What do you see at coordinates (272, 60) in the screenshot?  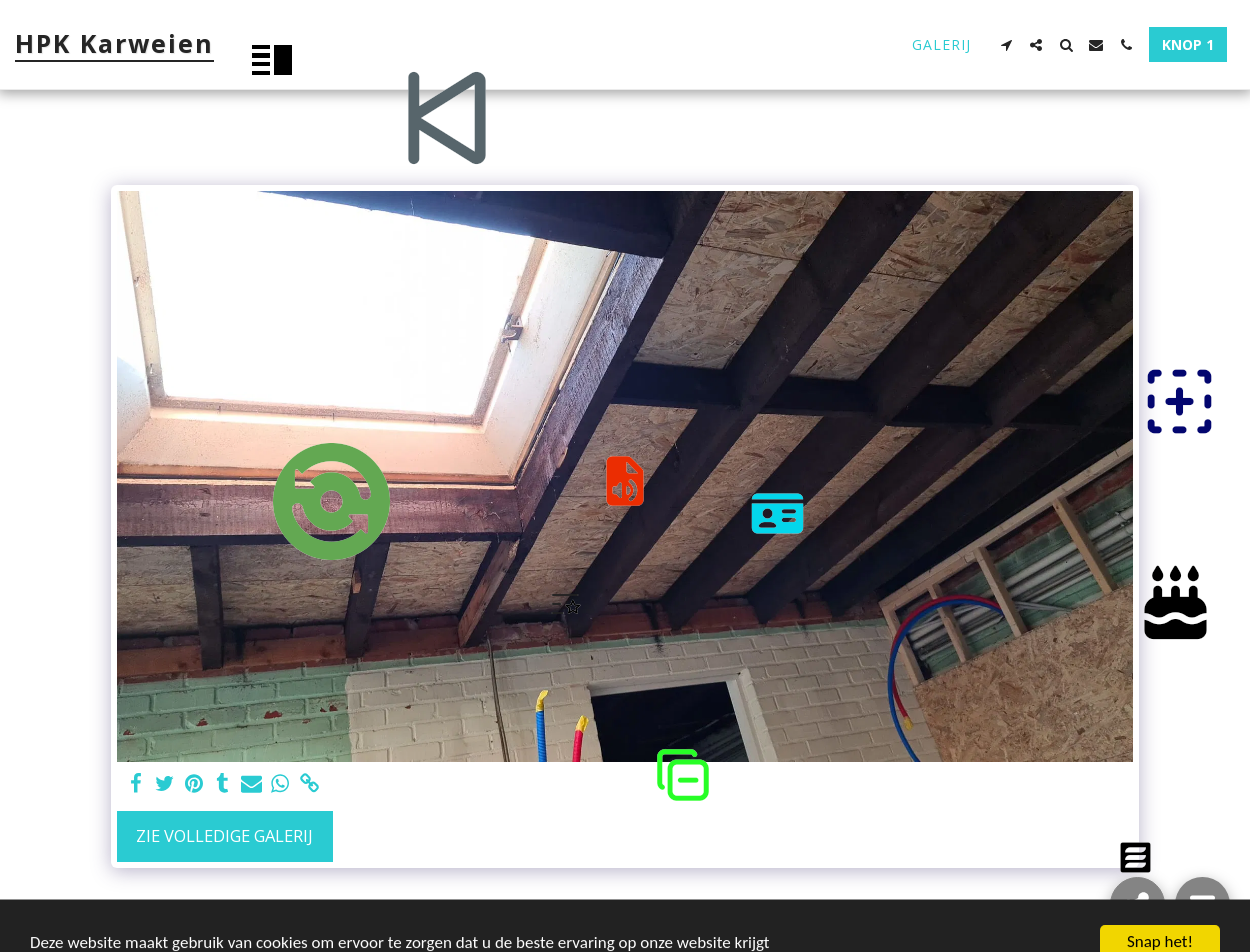 I see `toggle vertical split view layout` at bounding box center [272, 60].